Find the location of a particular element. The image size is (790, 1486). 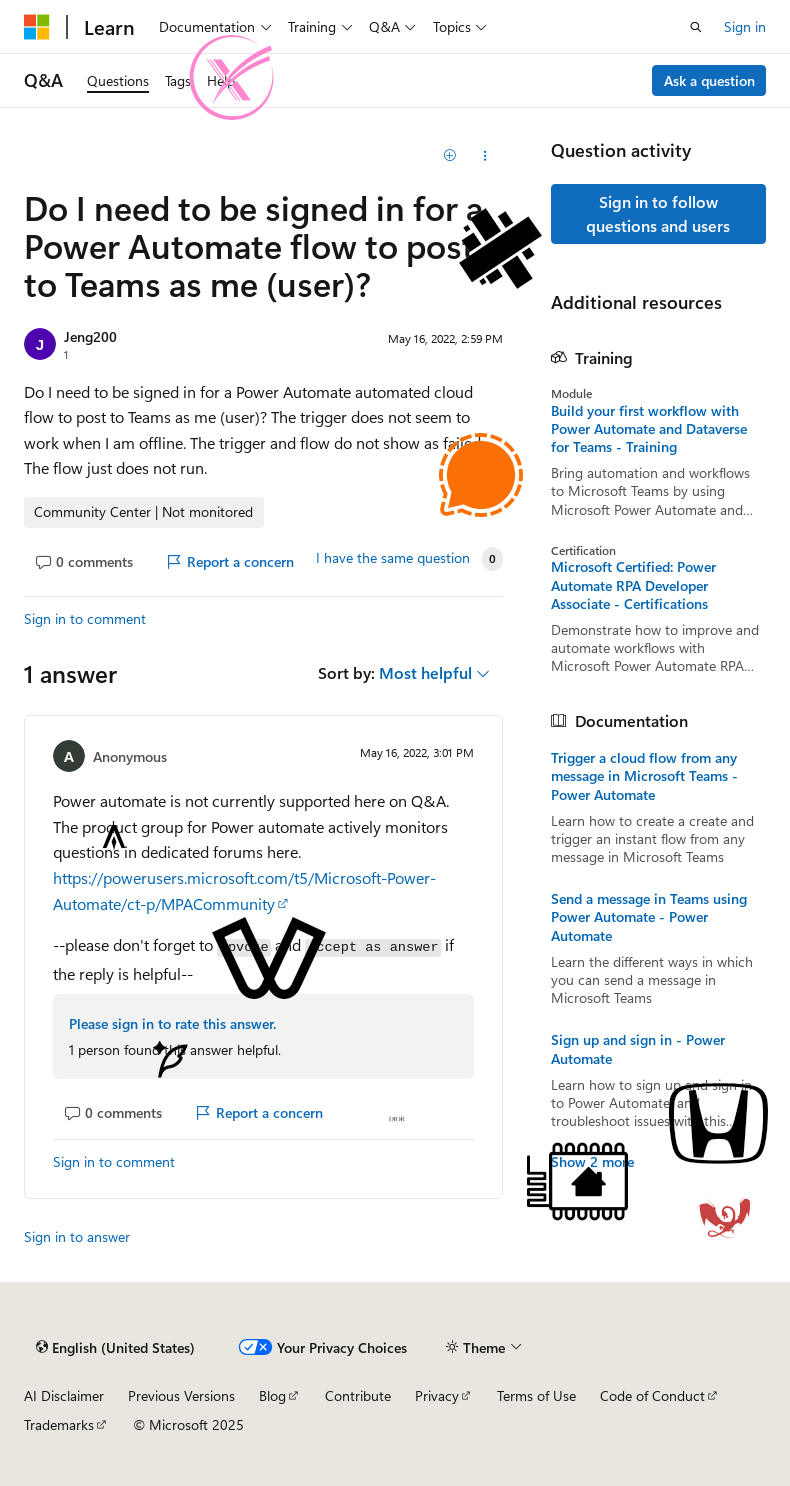

visit the LLVM compiler infrastructure project website is located at coordinates (724, 1217).